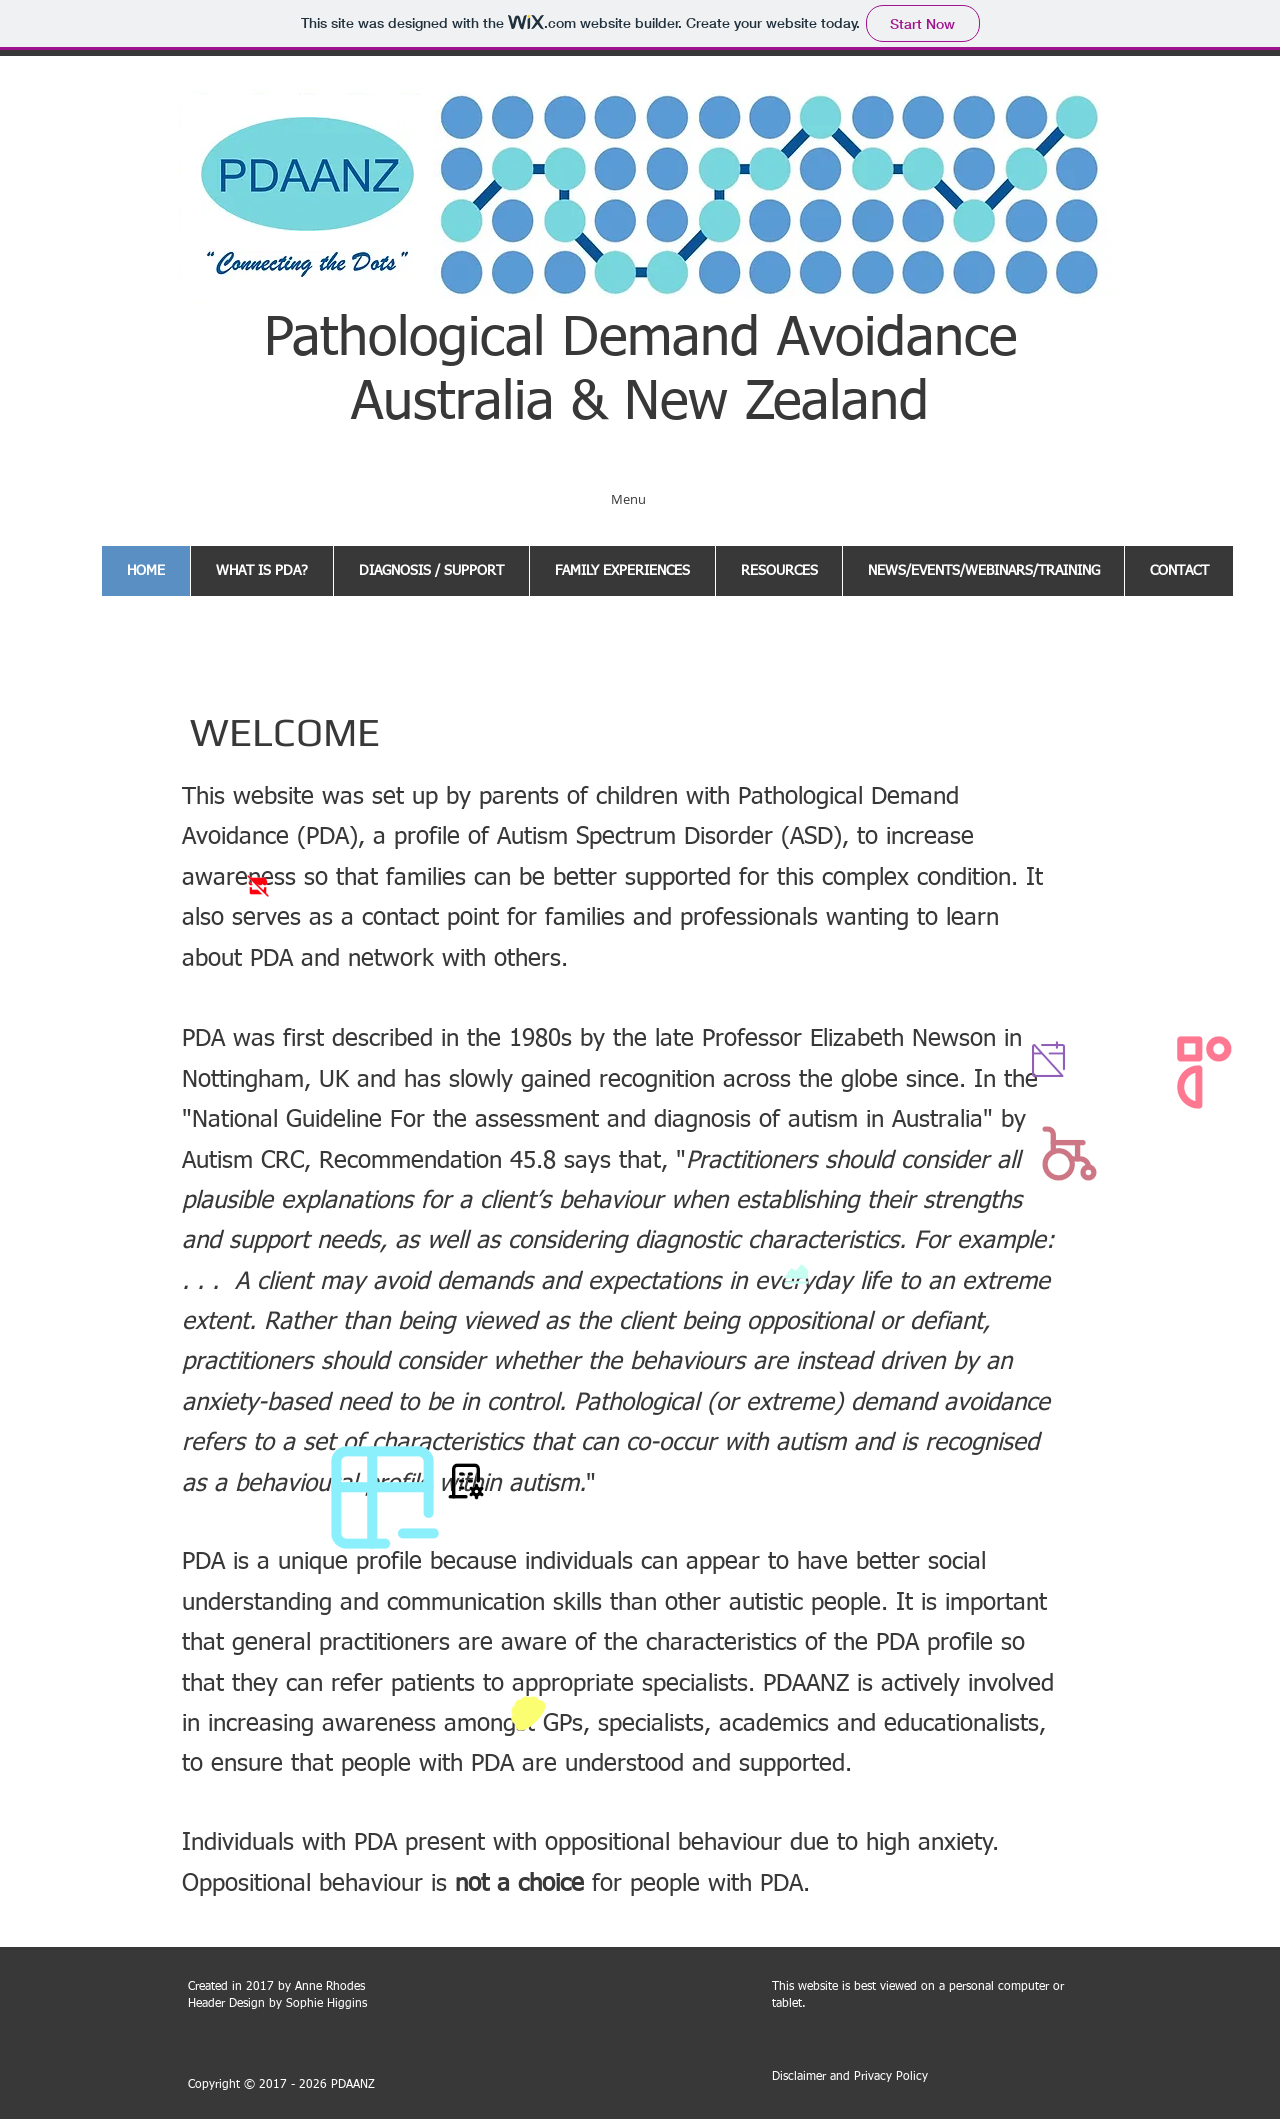  What do you see at coordinates (528, 1713) in the screenshot?
I see `browse asian cuisine or dumpling restaurants` at bounding box center [528, 1713].